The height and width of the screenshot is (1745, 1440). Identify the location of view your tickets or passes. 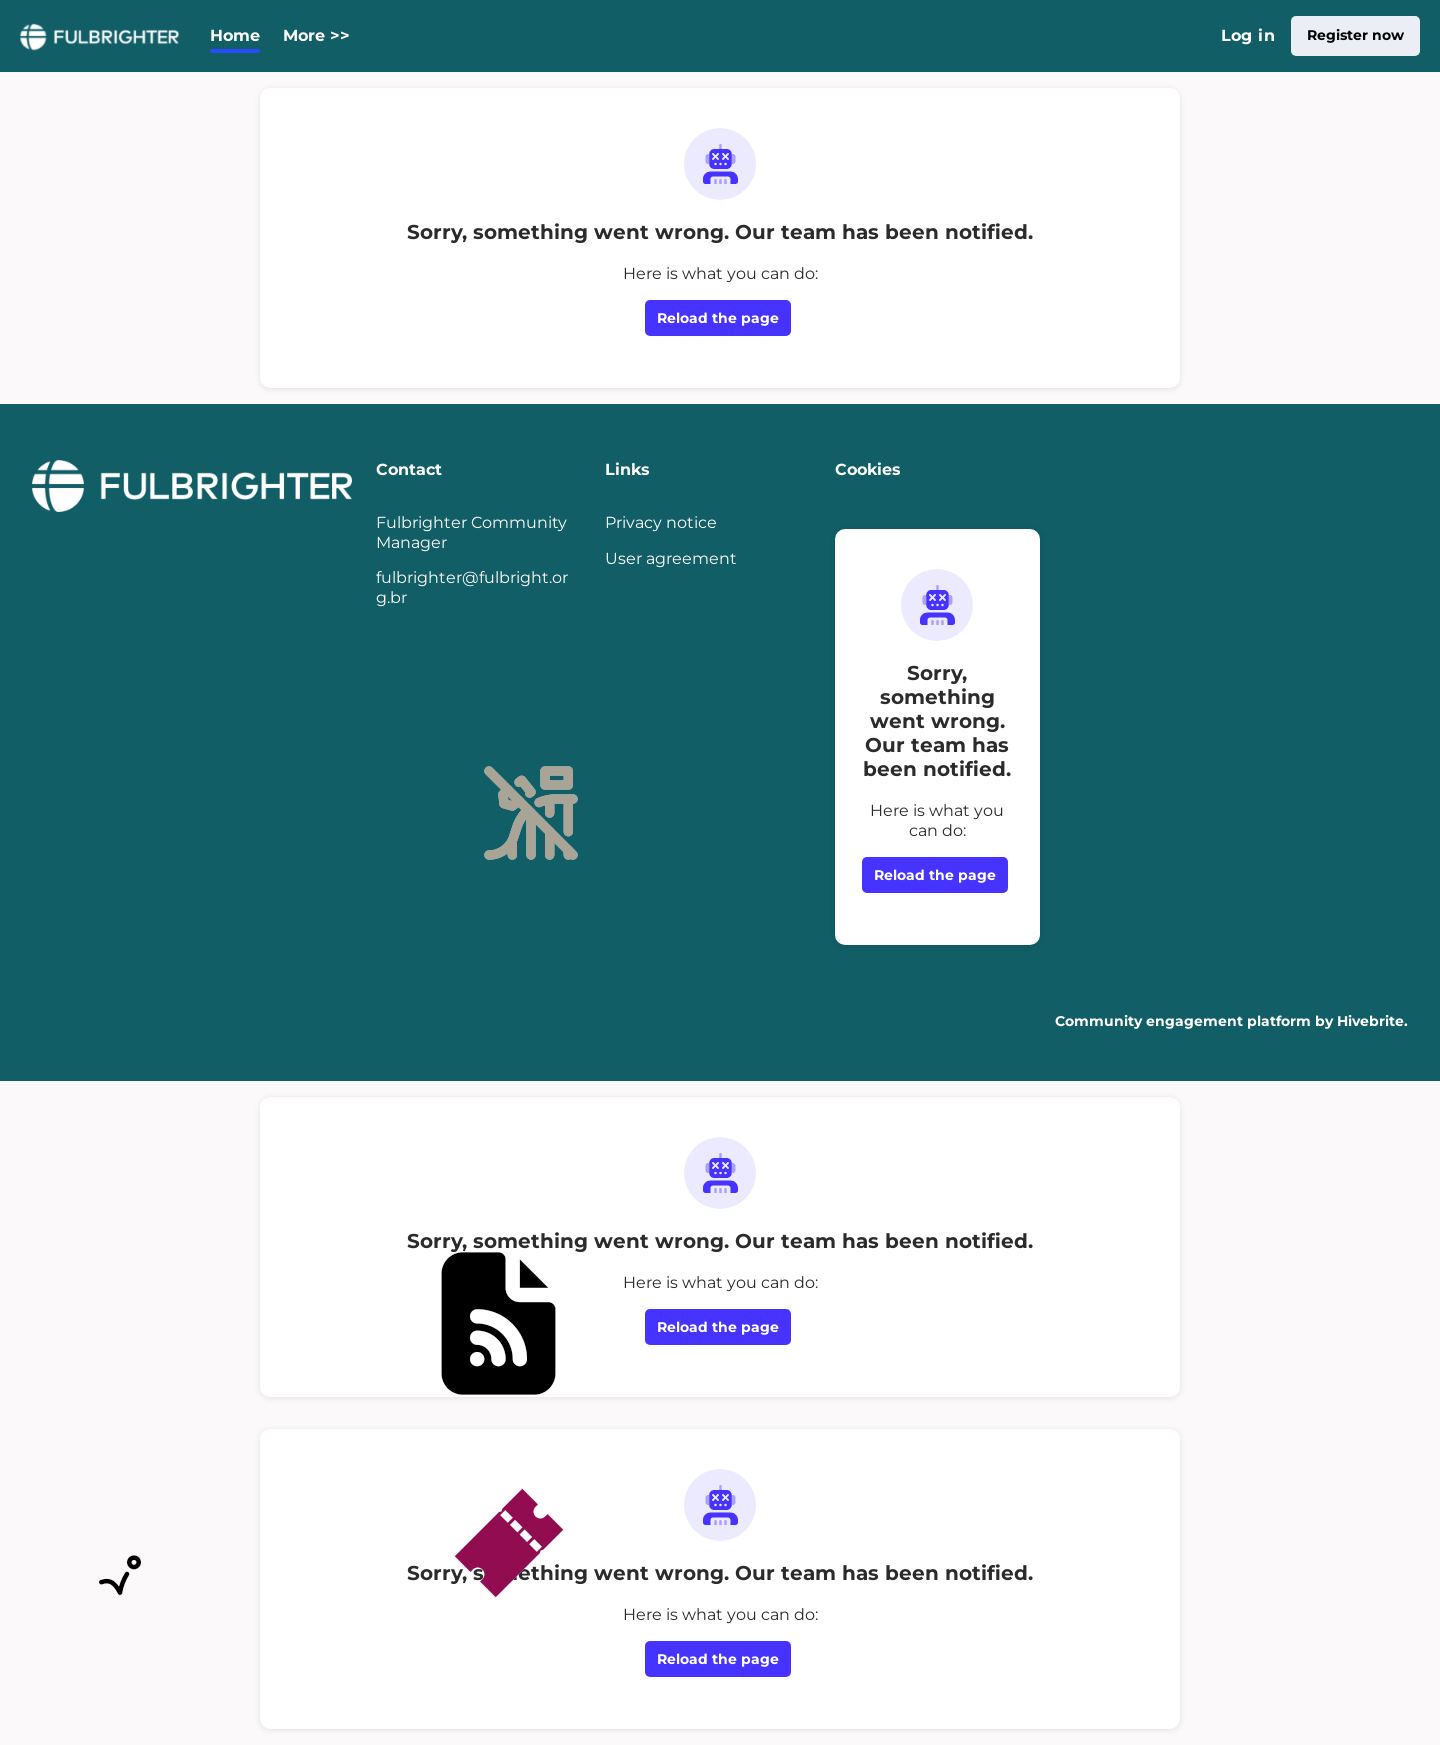
(509, 1543).